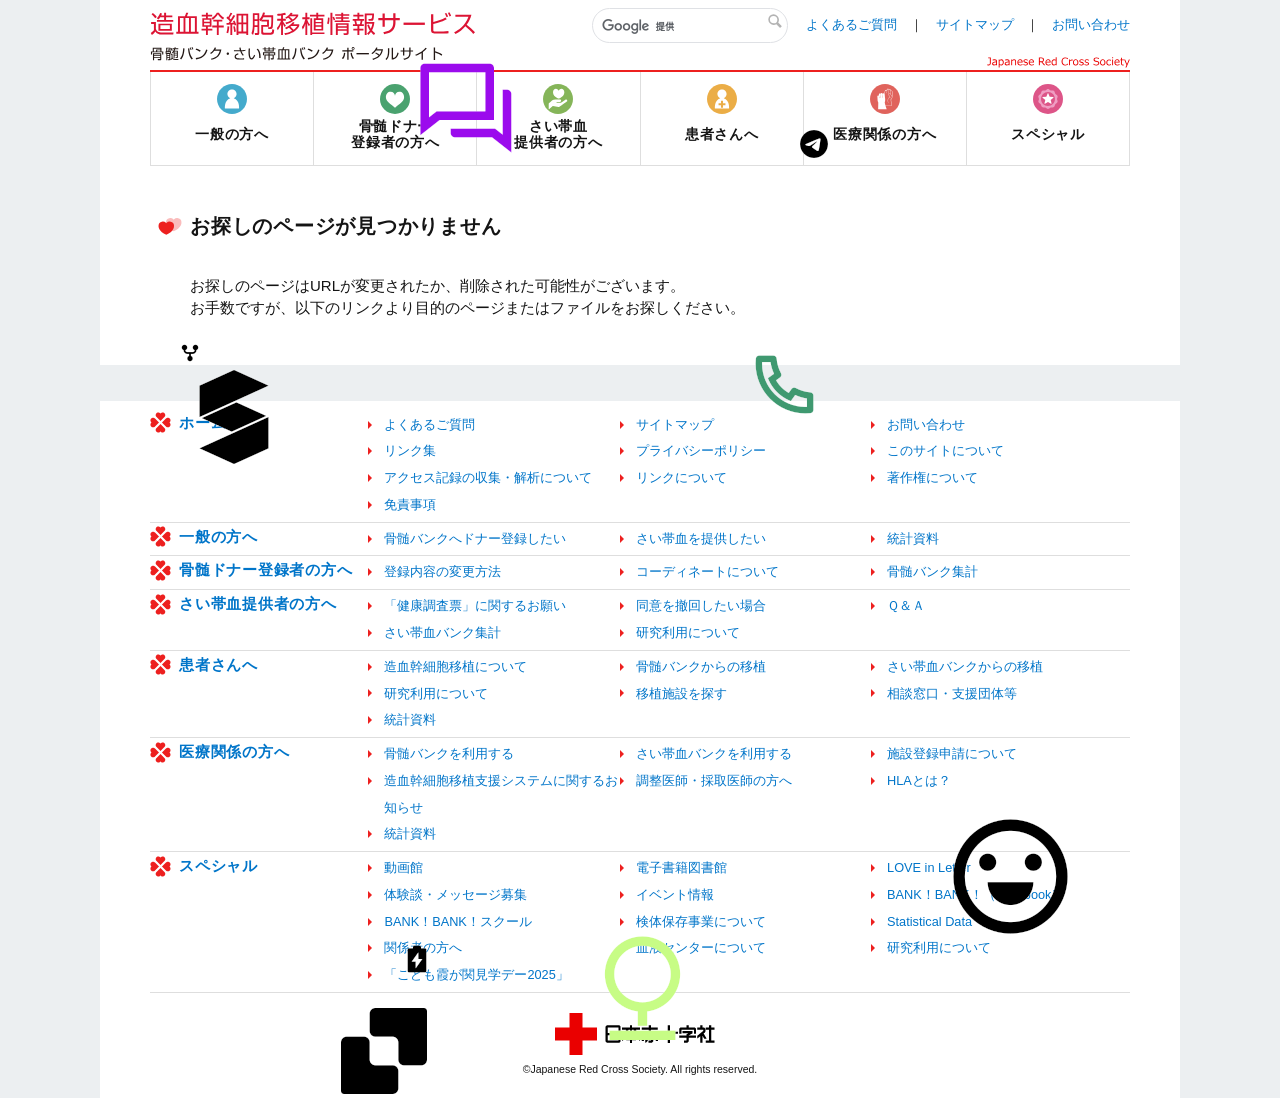 The image size is (1280, 1098). I want to click on SendGrid email delivery service logo, so click(384, 1051).